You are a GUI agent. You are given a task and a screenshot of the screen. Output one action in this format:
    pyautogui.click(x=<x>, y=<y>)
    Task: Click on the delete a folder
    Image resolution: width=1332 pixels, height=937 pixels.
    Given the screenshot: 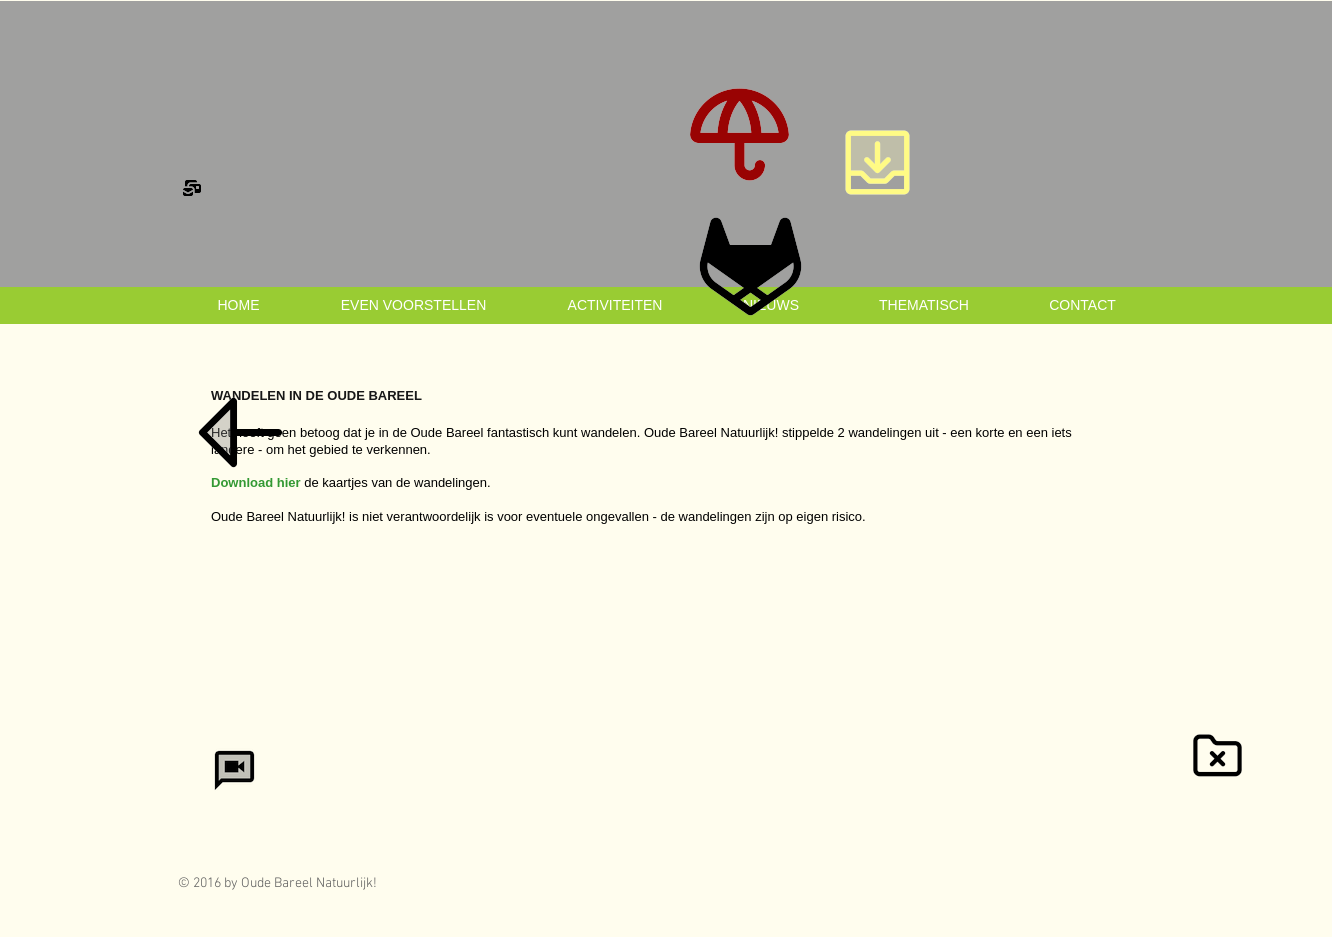 What is the action you would take?
    pyautogui.click(x=1217, y=756)
    